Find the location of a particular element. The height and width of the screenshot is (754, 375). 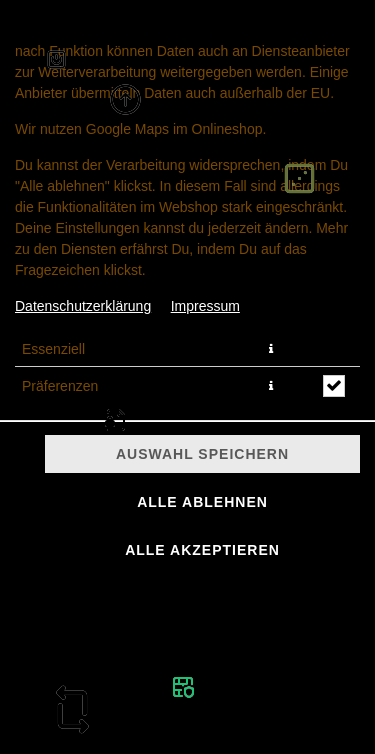

scroll to top of page is located at coordinates (125, 99).